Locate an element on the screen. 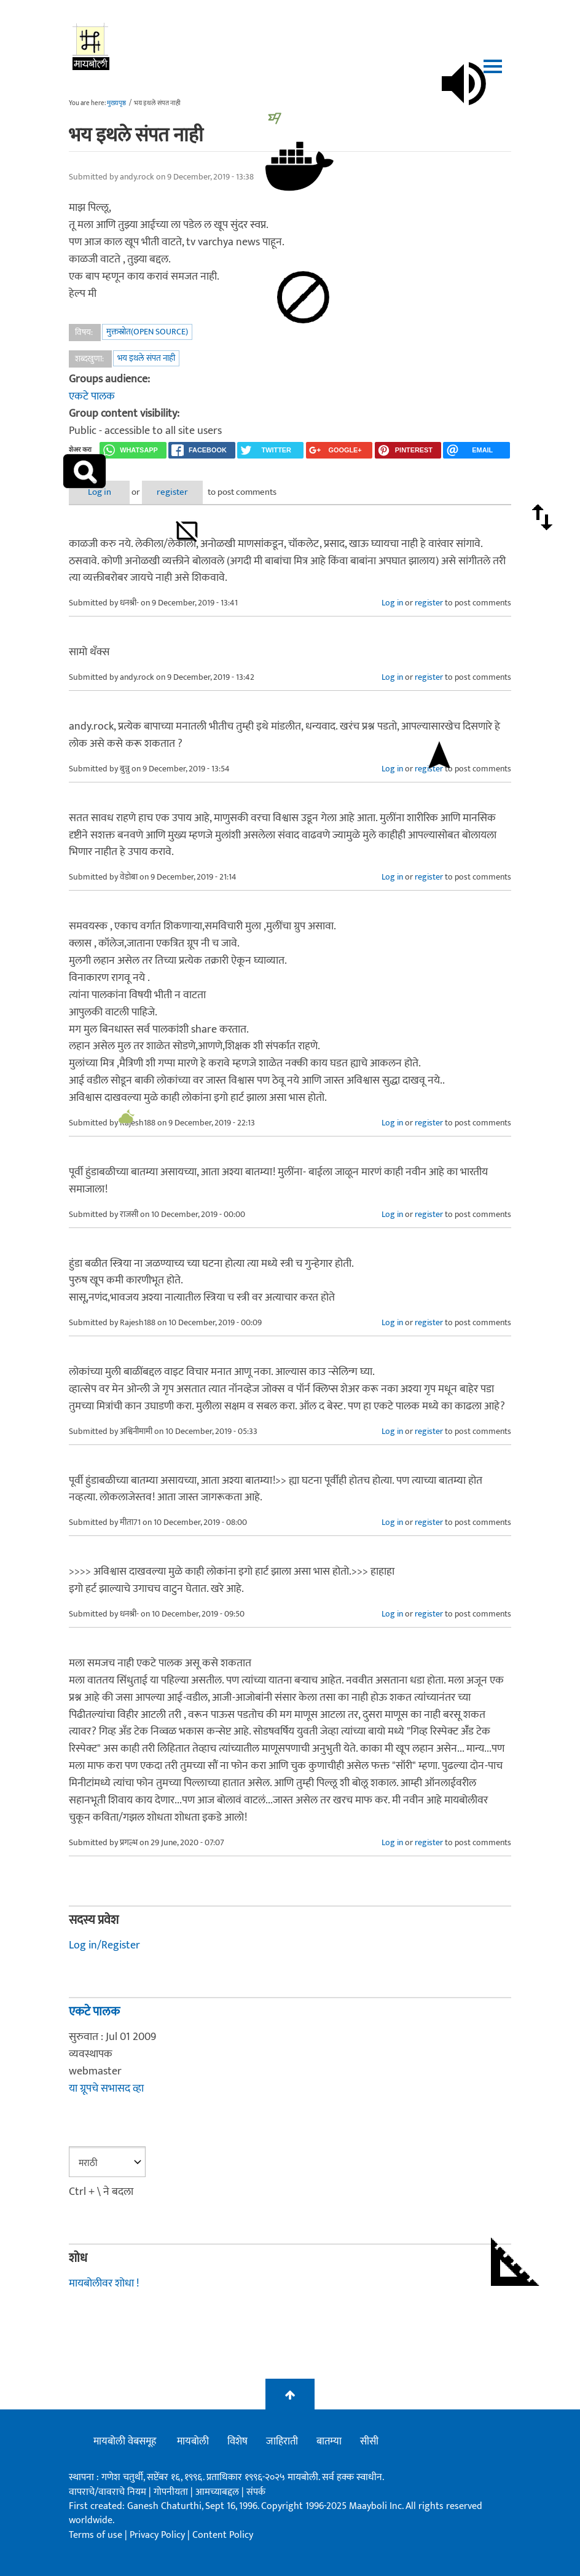  import or export data is located at coordinates (542, 517).